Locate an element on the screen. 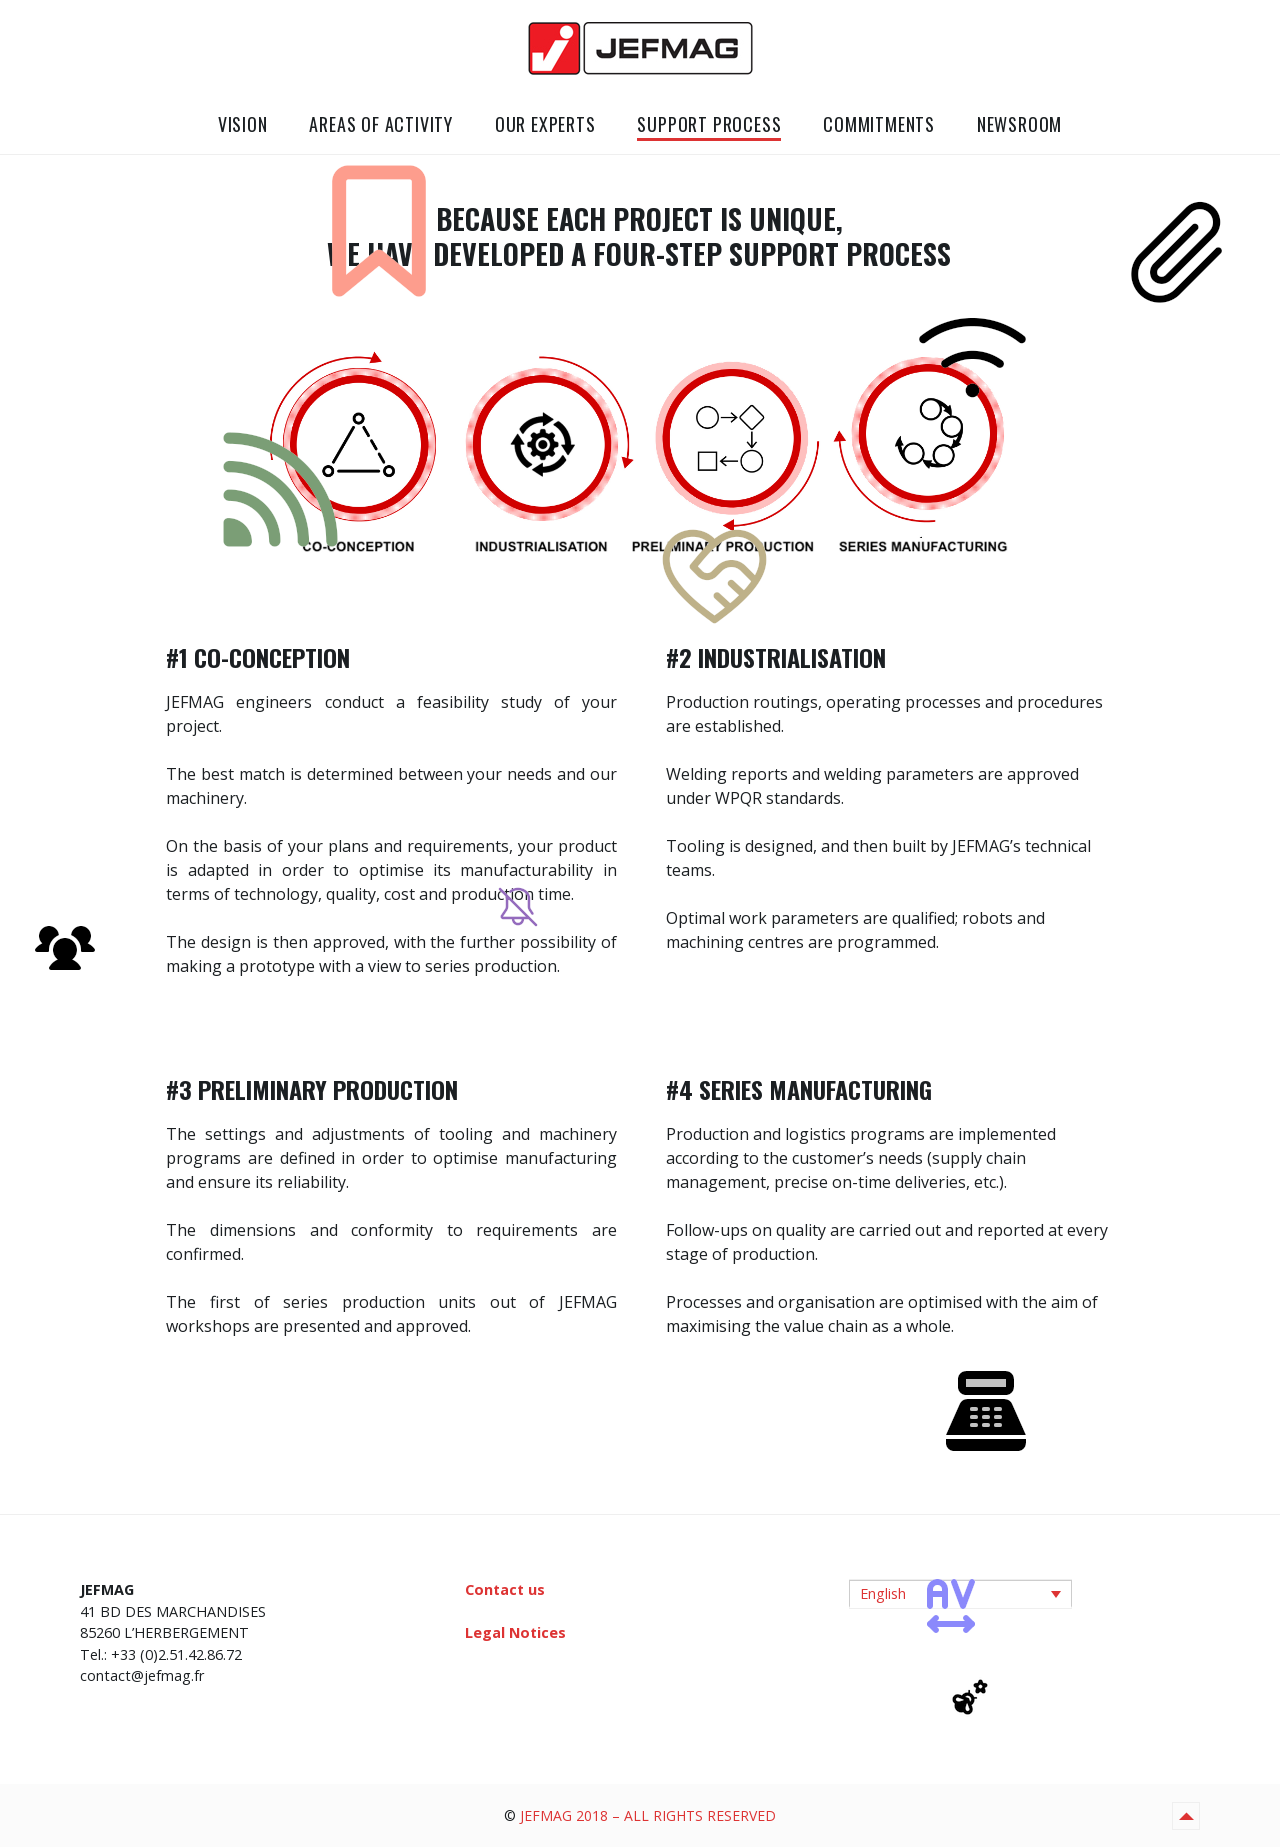  access nature or outdoor-themed emoji is located at coordinates (970, 1697).